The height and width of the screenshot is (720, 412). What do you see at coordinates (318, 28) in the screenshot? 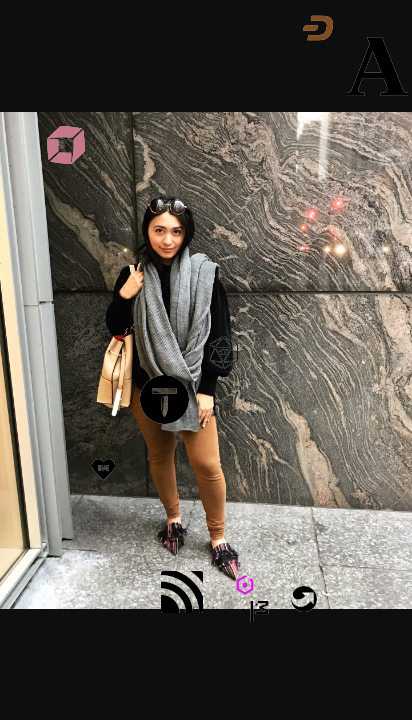
I see `Dash cryptocurrency logo` at bounding box center [318, 28].